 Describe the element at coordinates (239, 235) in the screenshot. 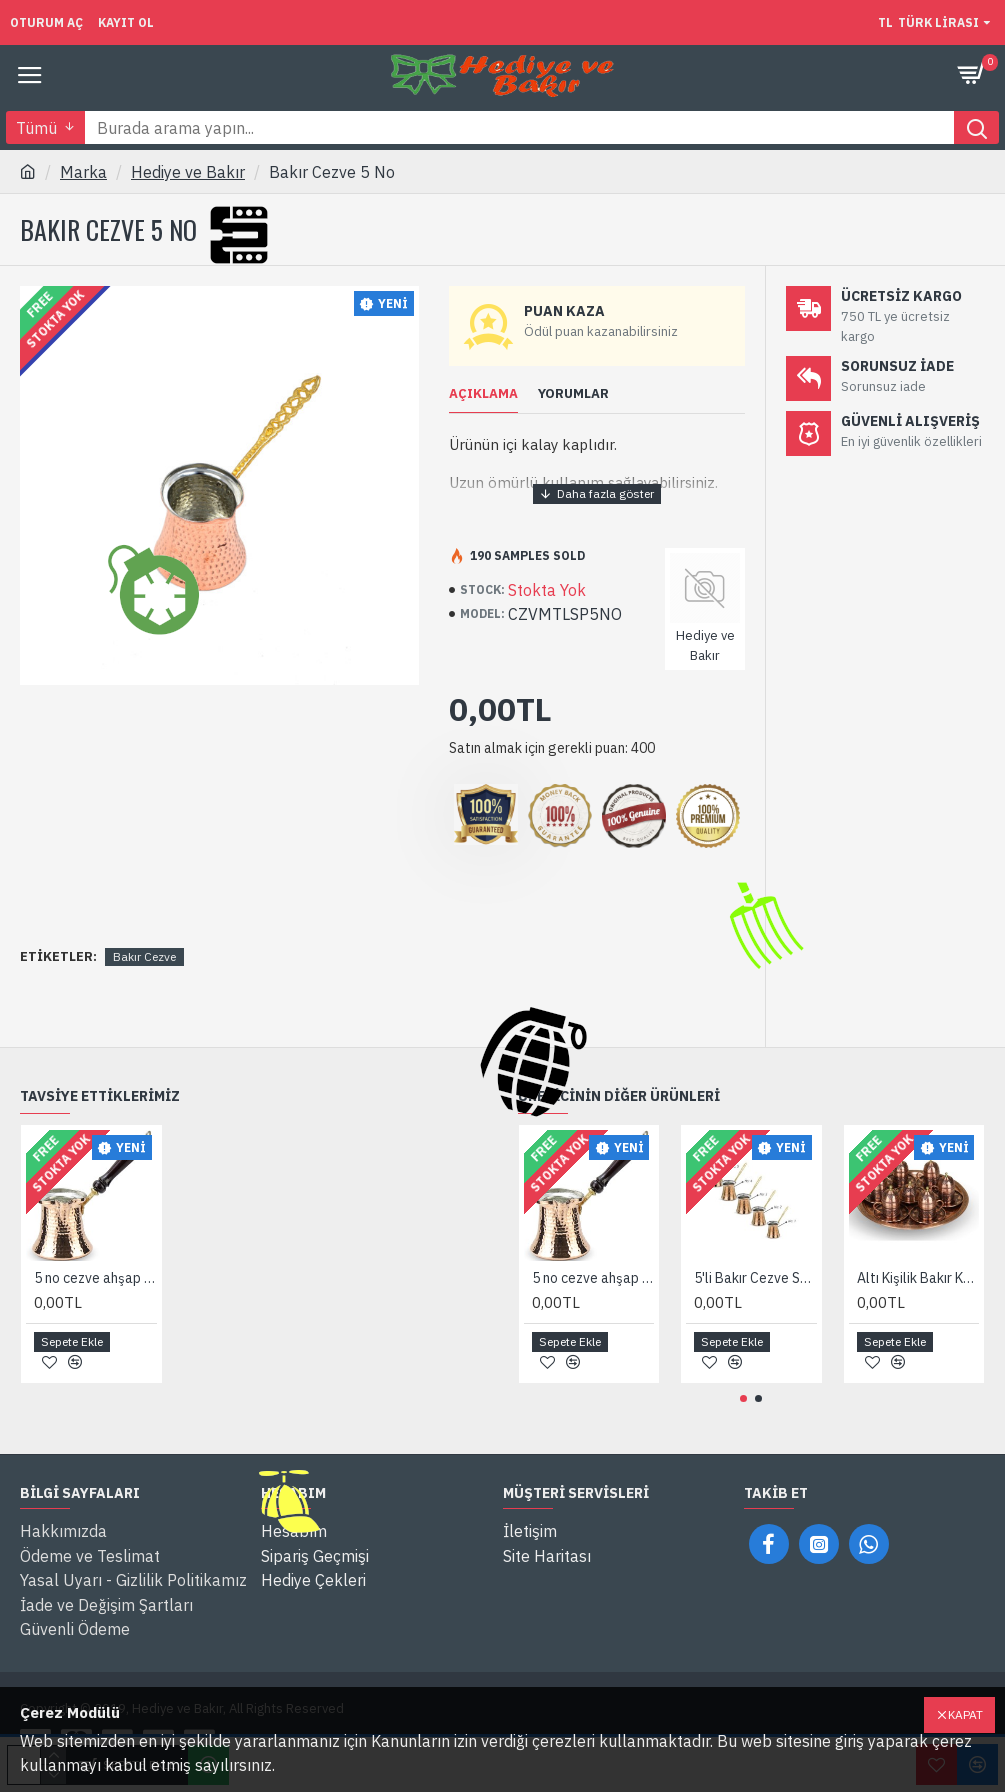

I see `connect or link two components together` at that location.